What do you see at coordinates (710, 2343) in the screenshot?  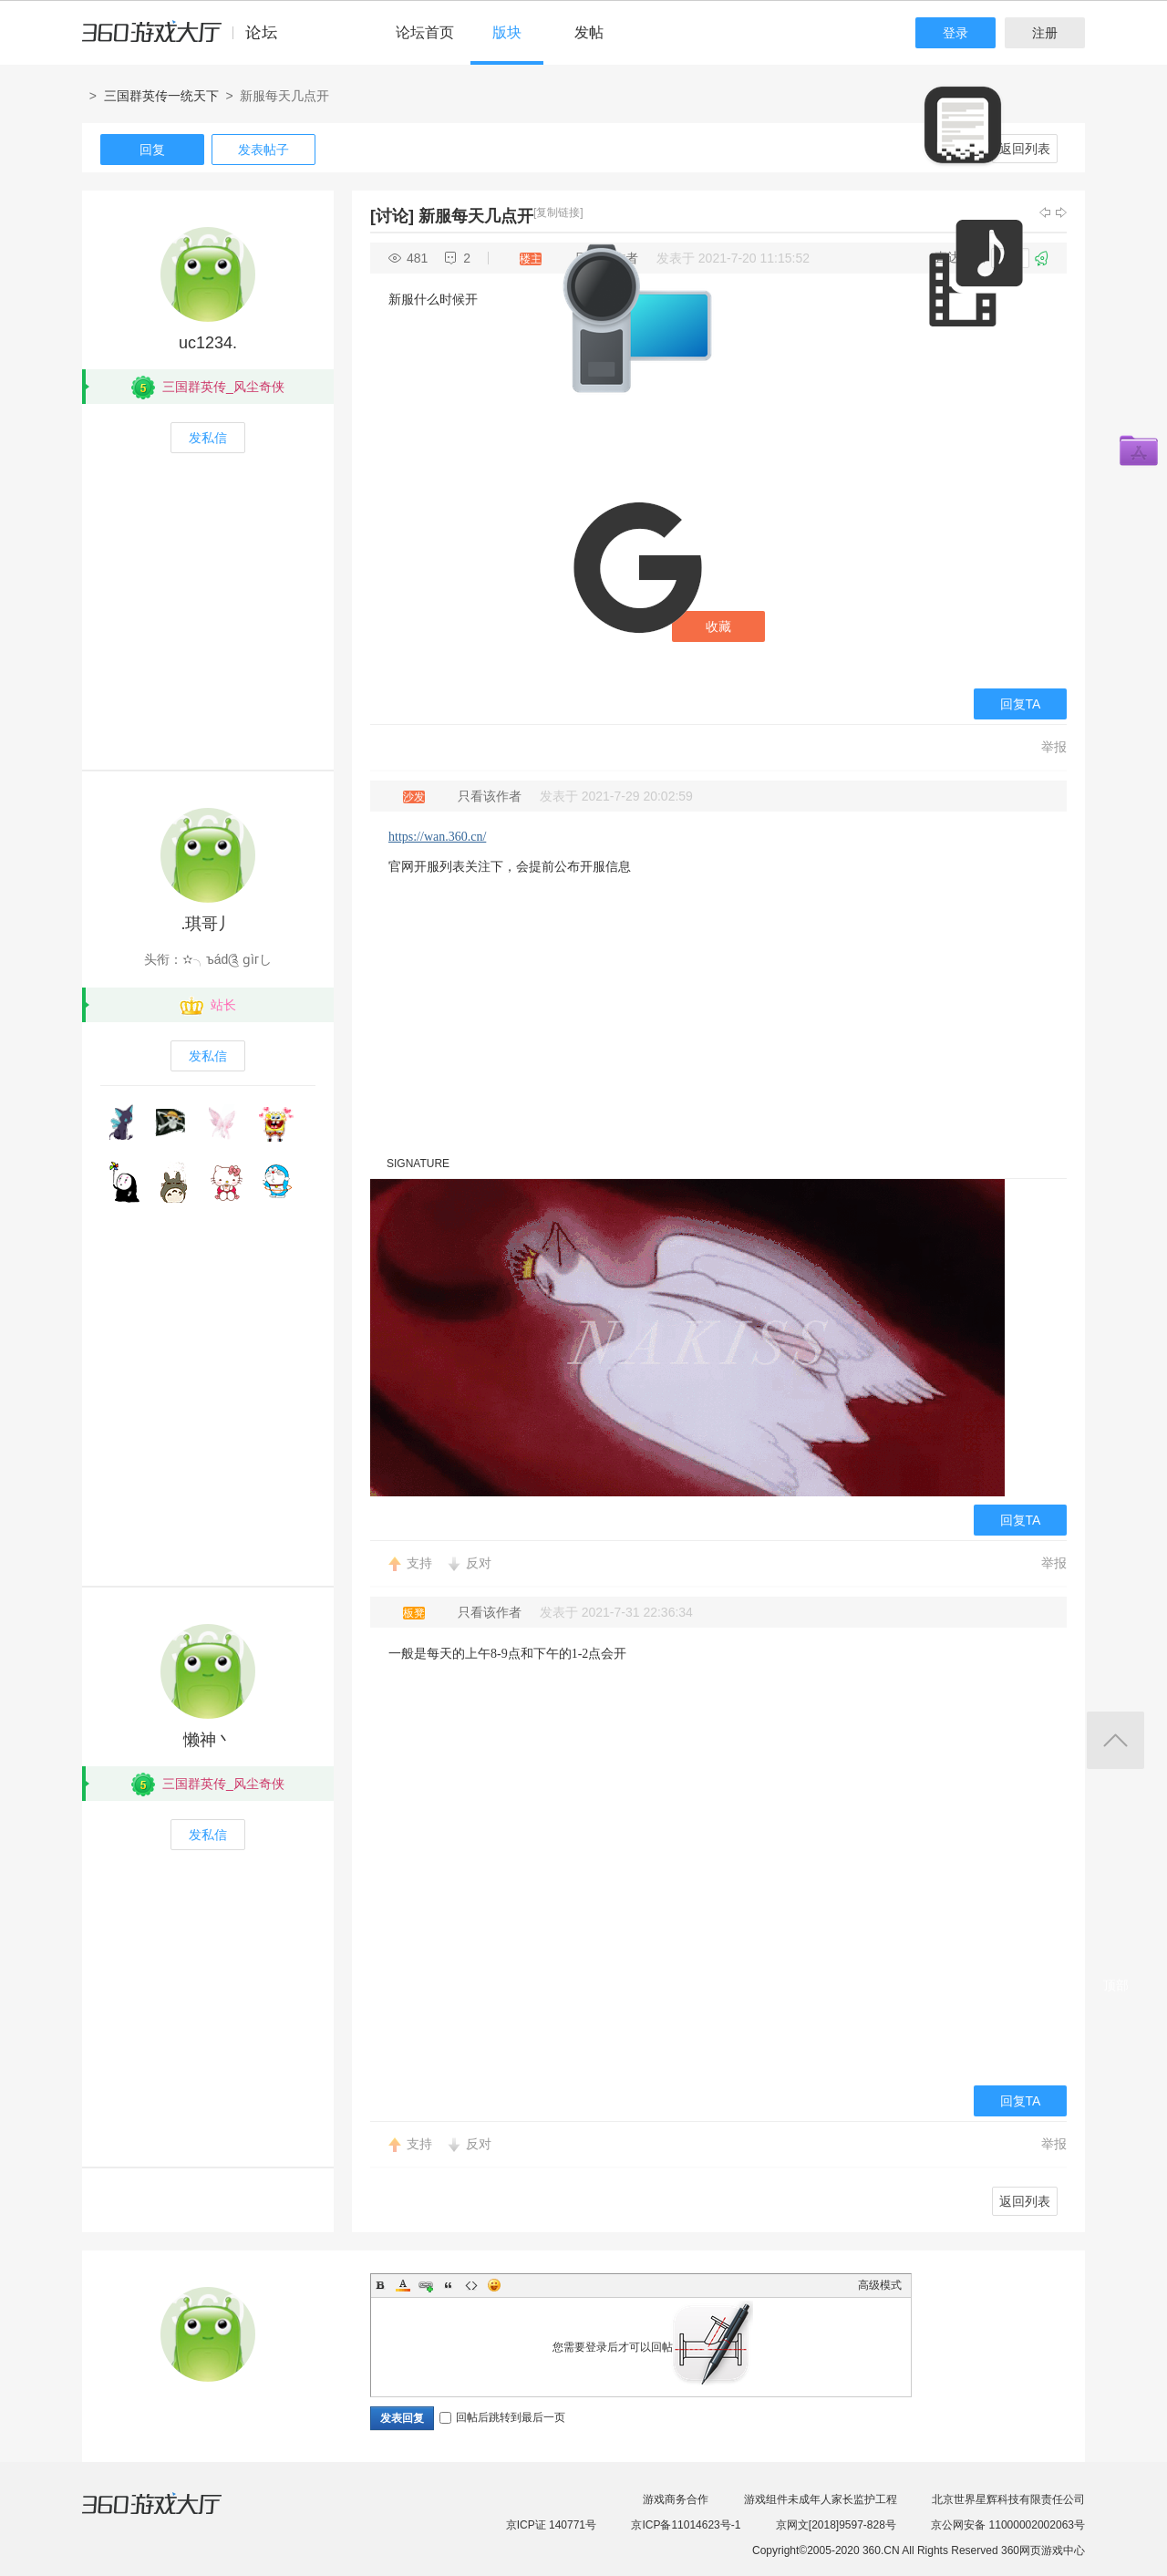 I see `open QCAD drafting application` at bounding box center [710, 2343].